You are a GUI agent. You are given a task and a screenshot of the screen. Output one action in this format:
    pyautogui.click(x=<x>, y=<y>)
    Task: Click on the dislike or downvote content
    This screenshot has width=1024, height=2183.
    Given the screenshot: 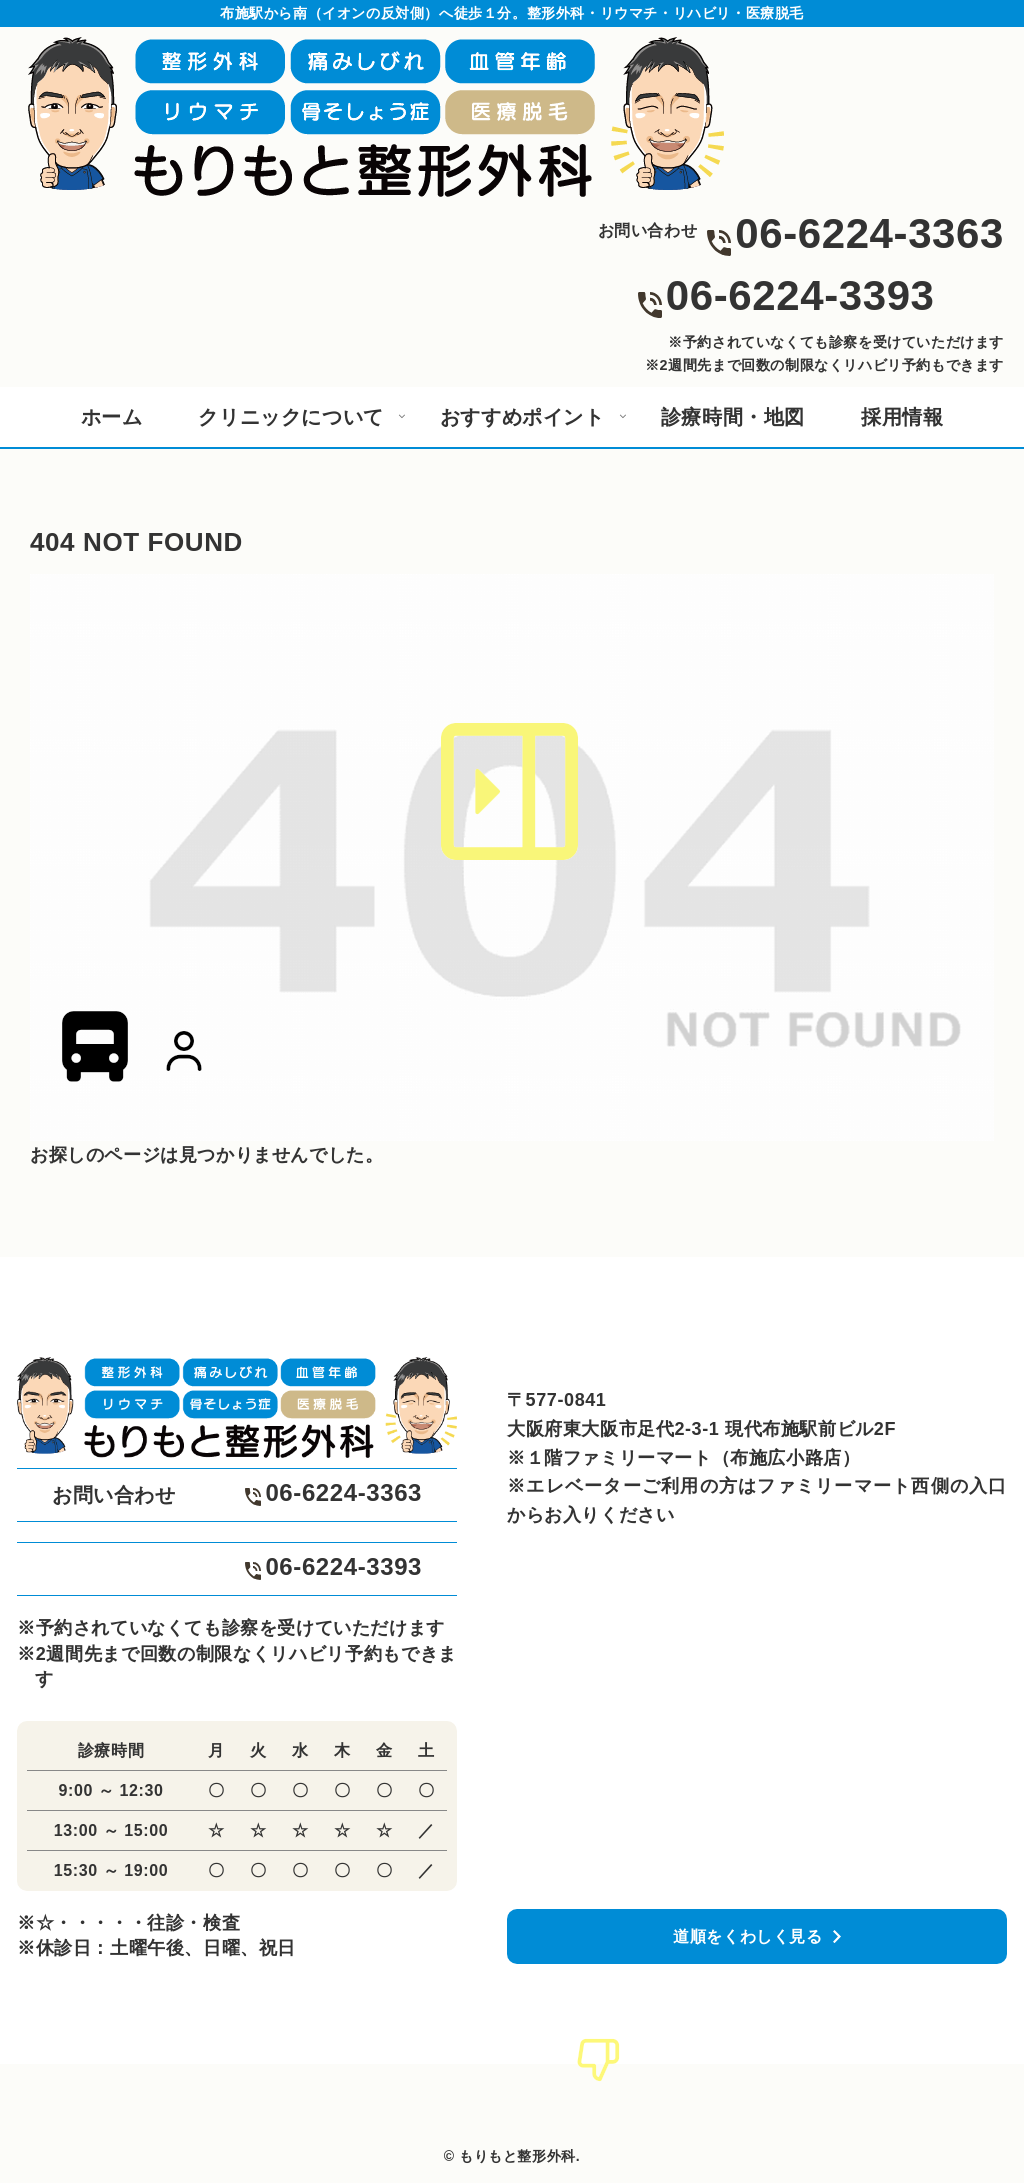 What is the action you would take?
    pyautogui.click(x=598, y=2060)
    